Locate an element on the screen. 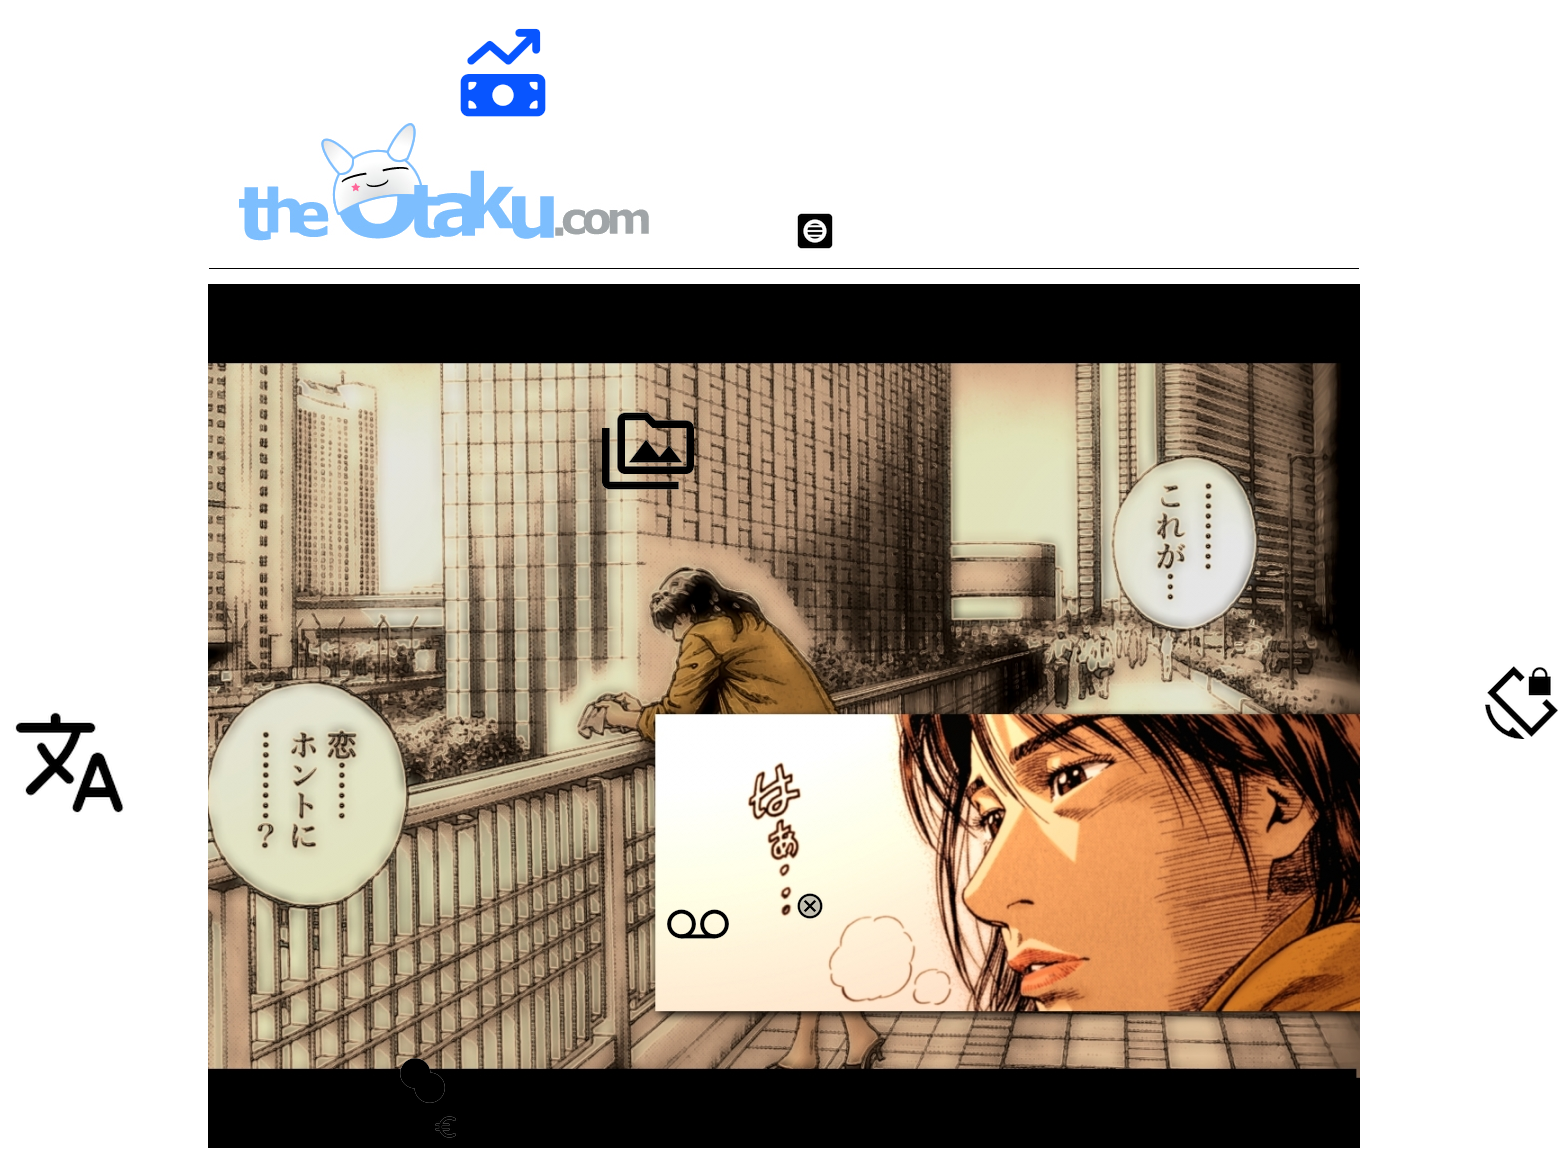  cancel or close the current action is located at coordinates (810, 906).